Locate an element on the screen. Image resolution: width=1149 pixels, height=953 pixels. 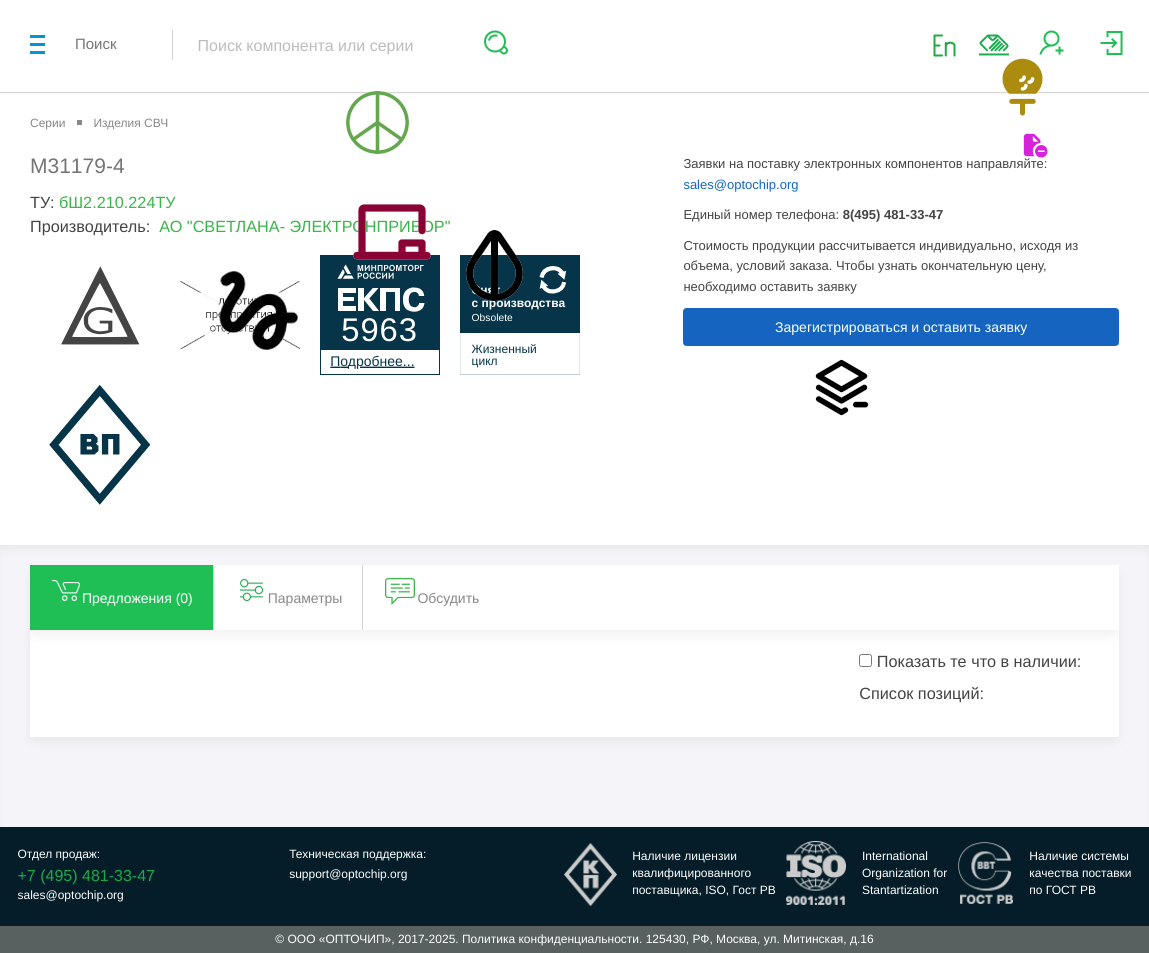
peace symbol indicator is located at coordinates (377, 122).